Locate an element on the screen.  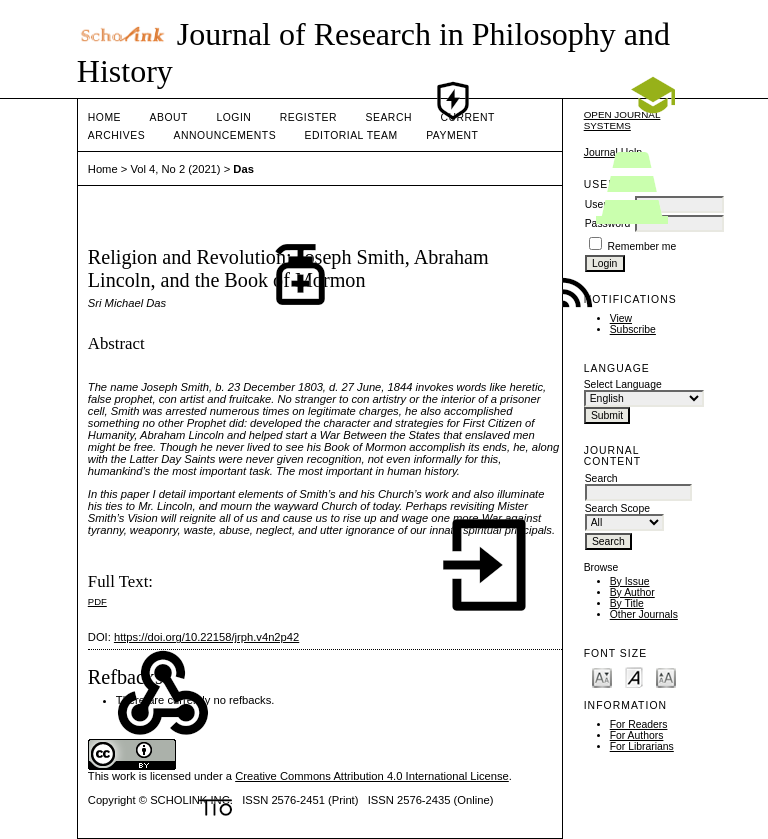
access educational content or courses is located at coordinates (653, 95).